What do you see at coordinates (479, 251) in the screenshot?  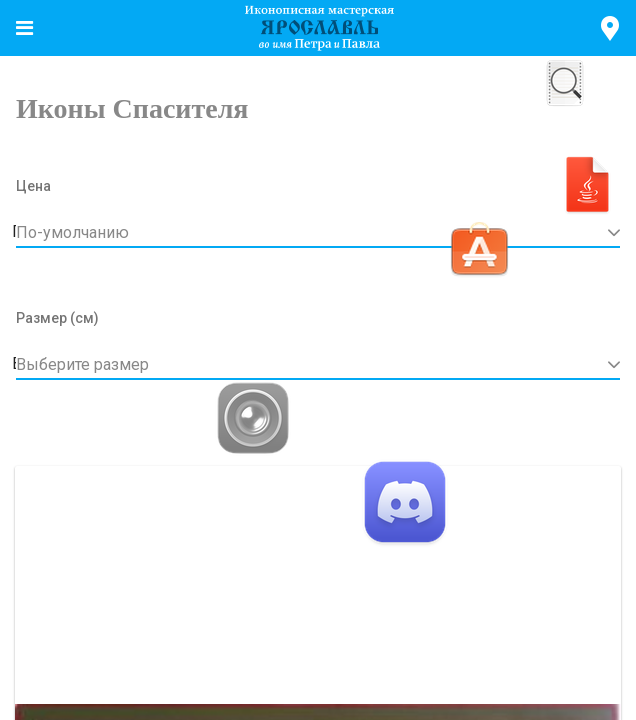 I see `open the software center to browse and install apps` at bounding box center [479, 251].